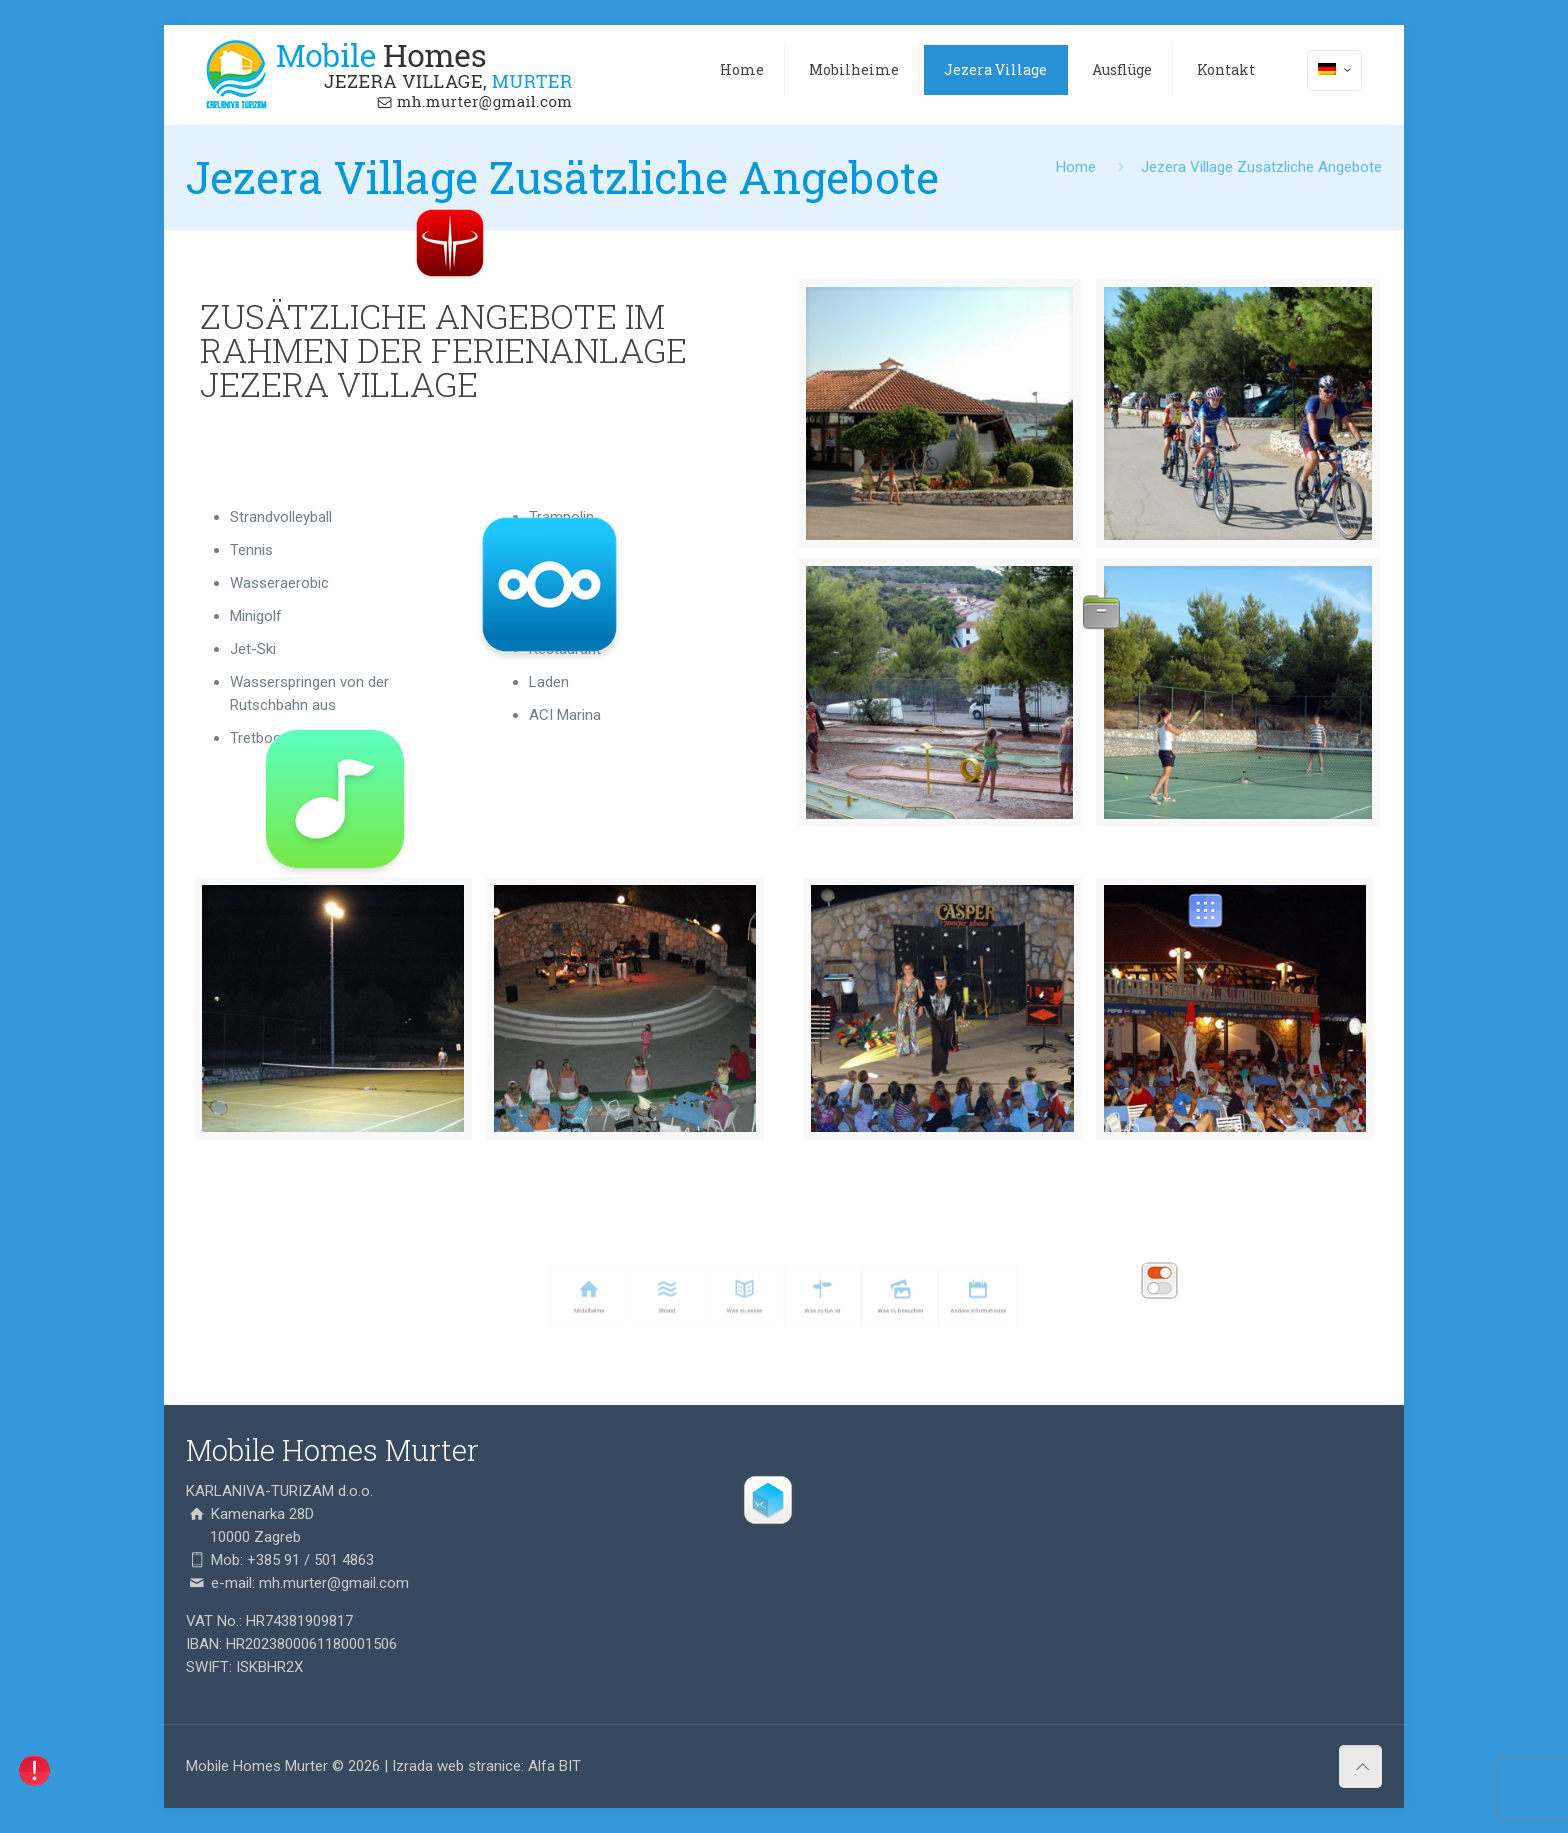 Image resolution: width=1568 pixels, height=1833 pixels. Describe the element at coordinates (1205, 910) in the screenshot. I see `open the app launcher or application grid` at that location.